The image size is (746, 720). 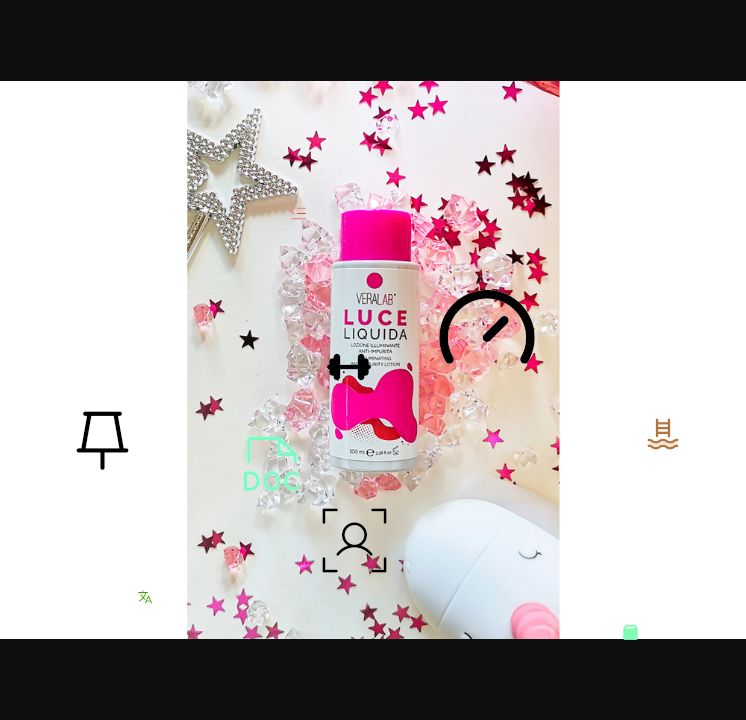 I want to click on view performance metrics or speed, so click(x=487, y=329).